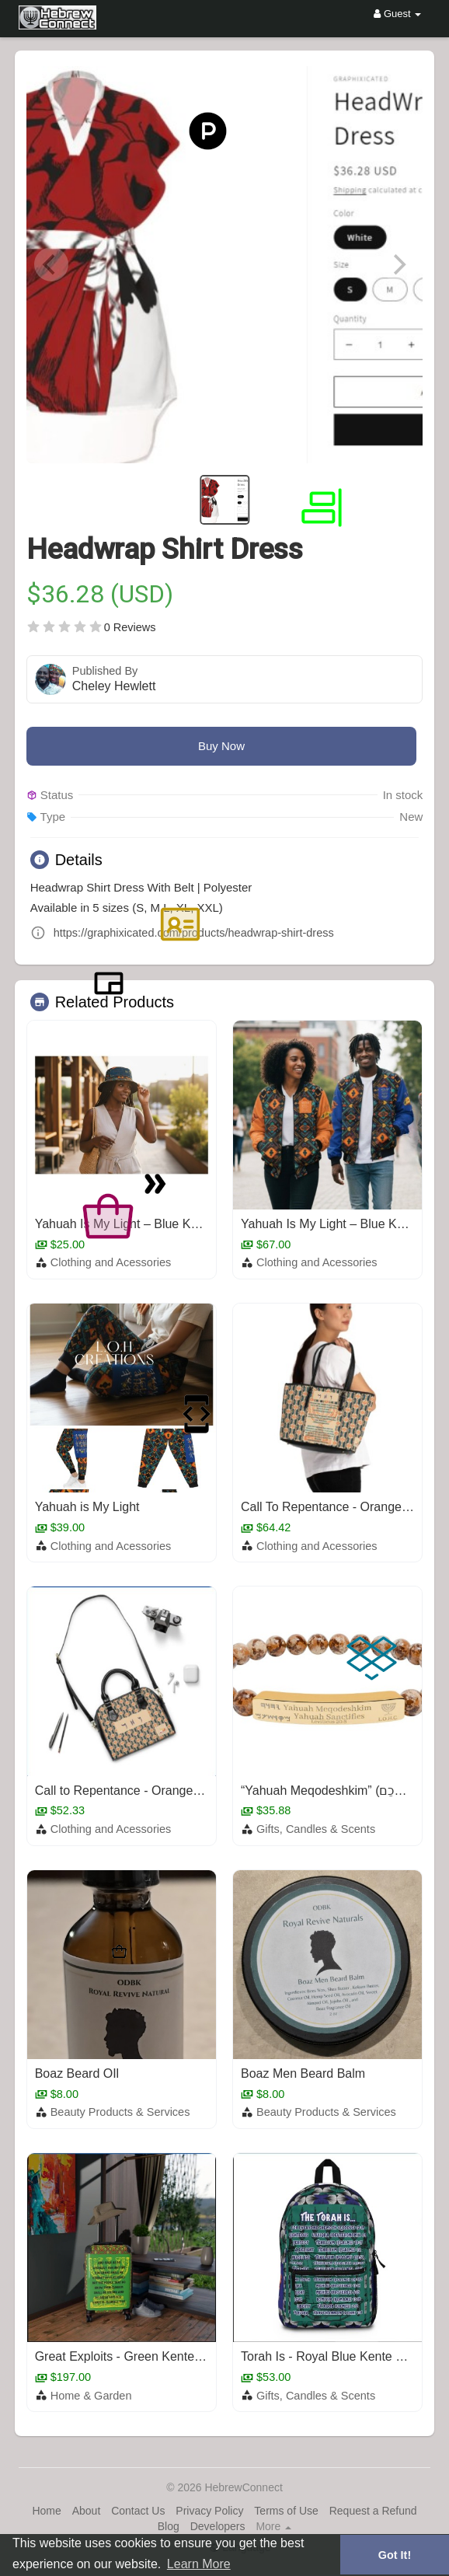  What do you see at coordinates (371, 1656) in the screenshot?
I see `open dropbox cloud storage` at bounding box center [371, 1656].